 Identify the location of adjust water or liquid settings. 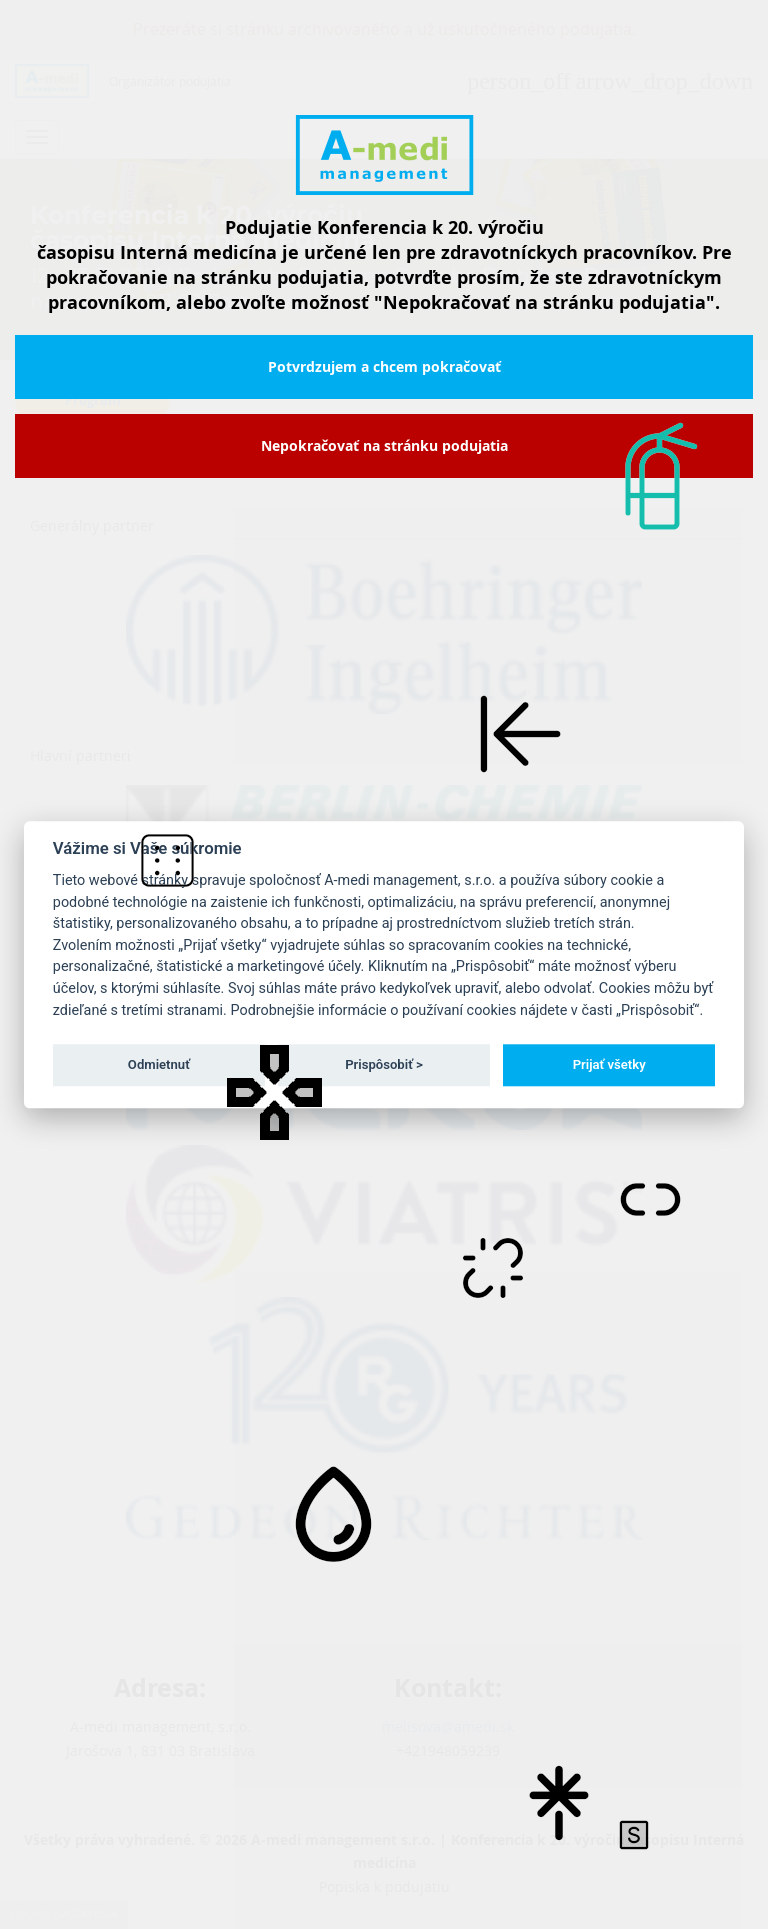
(333, 1517).